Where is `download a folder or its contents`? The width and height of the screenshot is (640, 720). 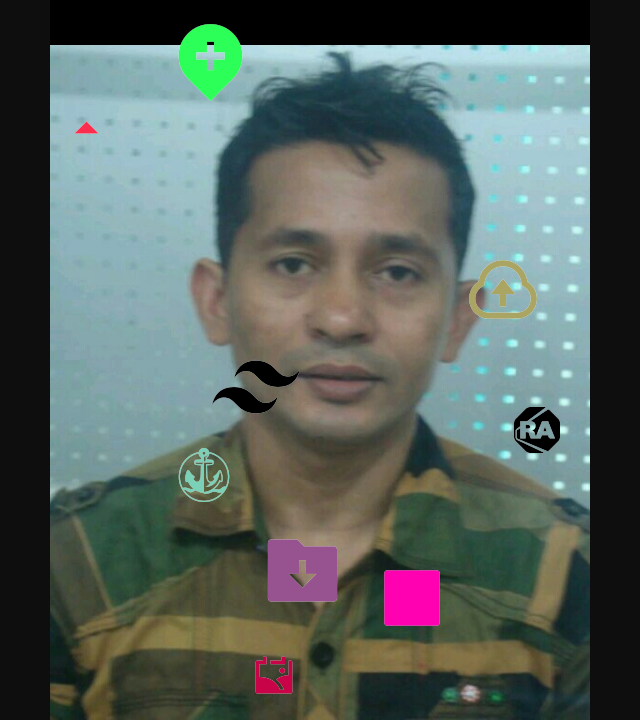
download a folder or its contents is located at coordinates (302, 570).